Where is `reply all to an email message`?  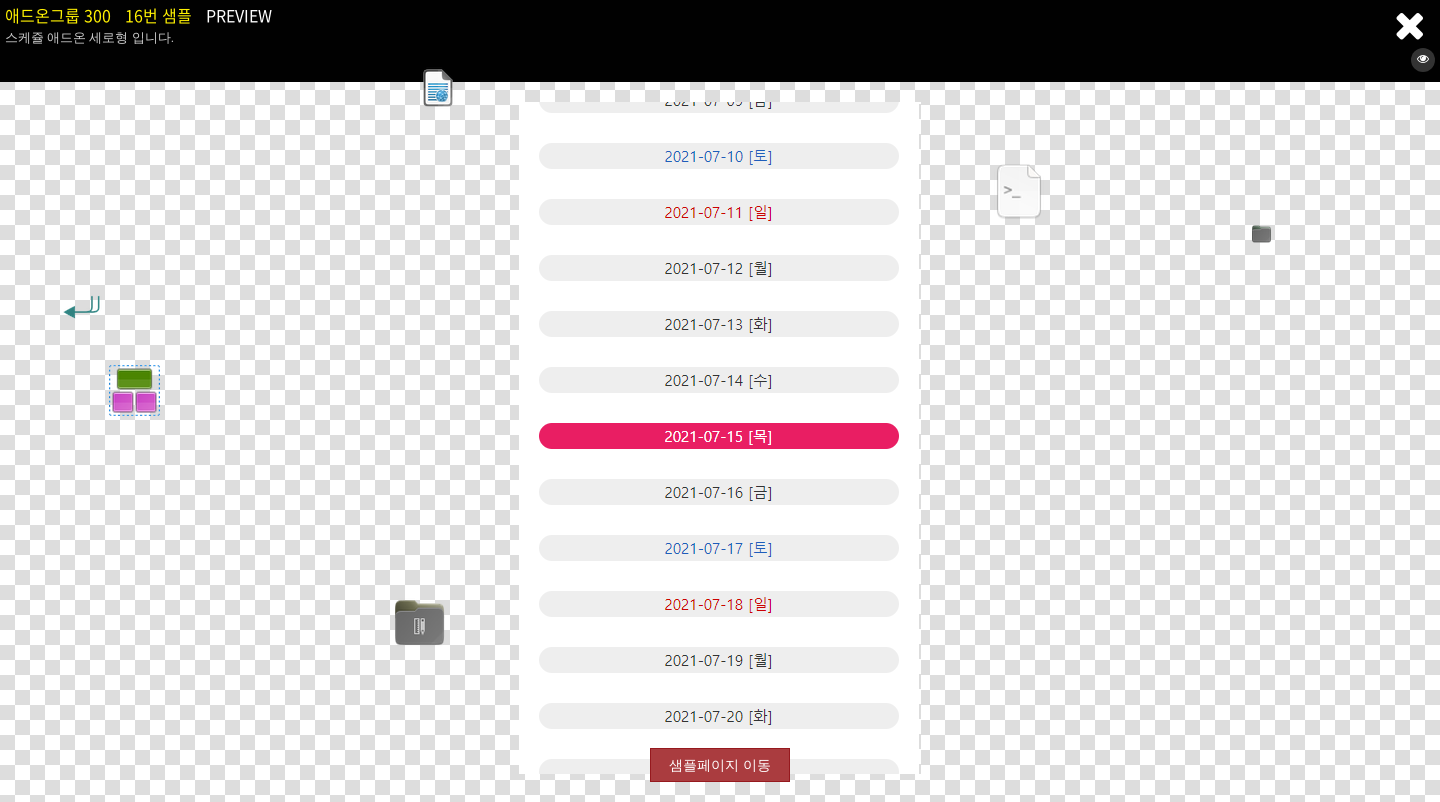 reply all to an email message is located at coordinates (81, 307).